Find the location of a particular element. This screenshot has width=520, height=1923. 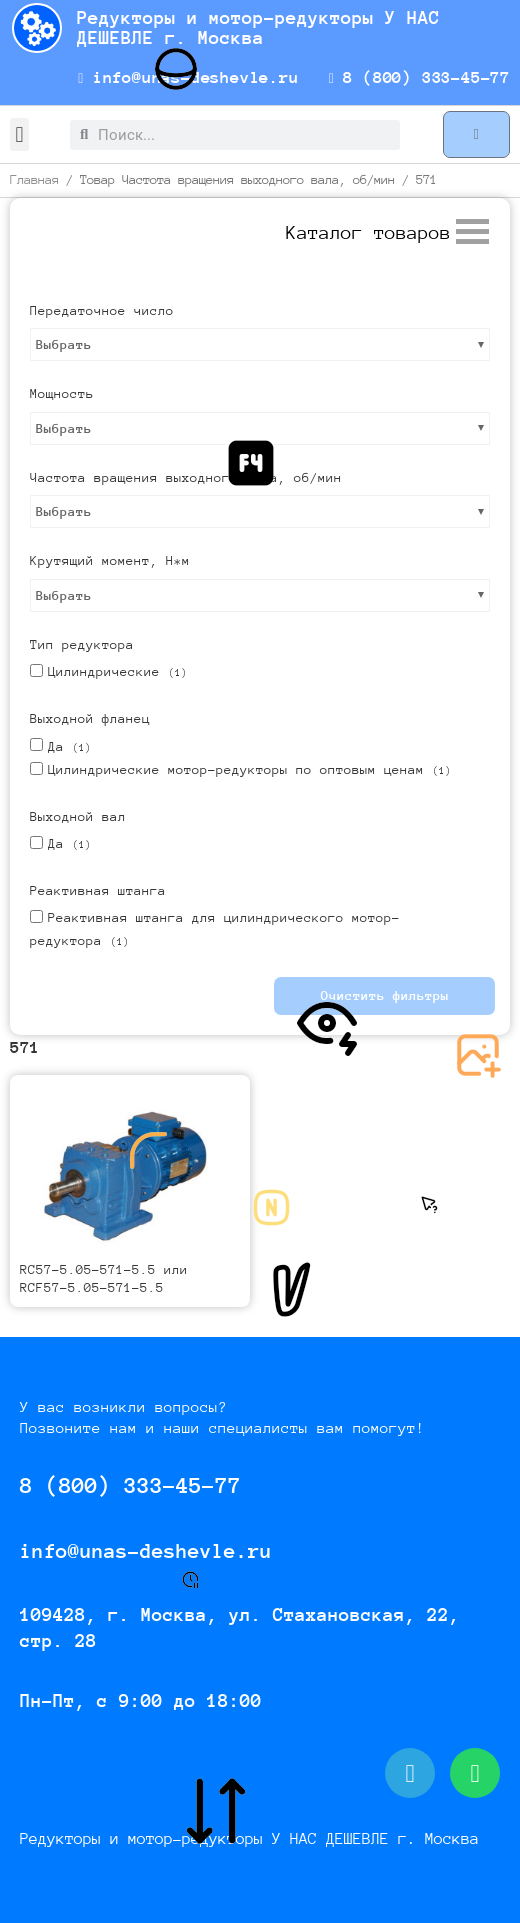

sort items in ascending or descending order is located at coordinates (216, 1811).